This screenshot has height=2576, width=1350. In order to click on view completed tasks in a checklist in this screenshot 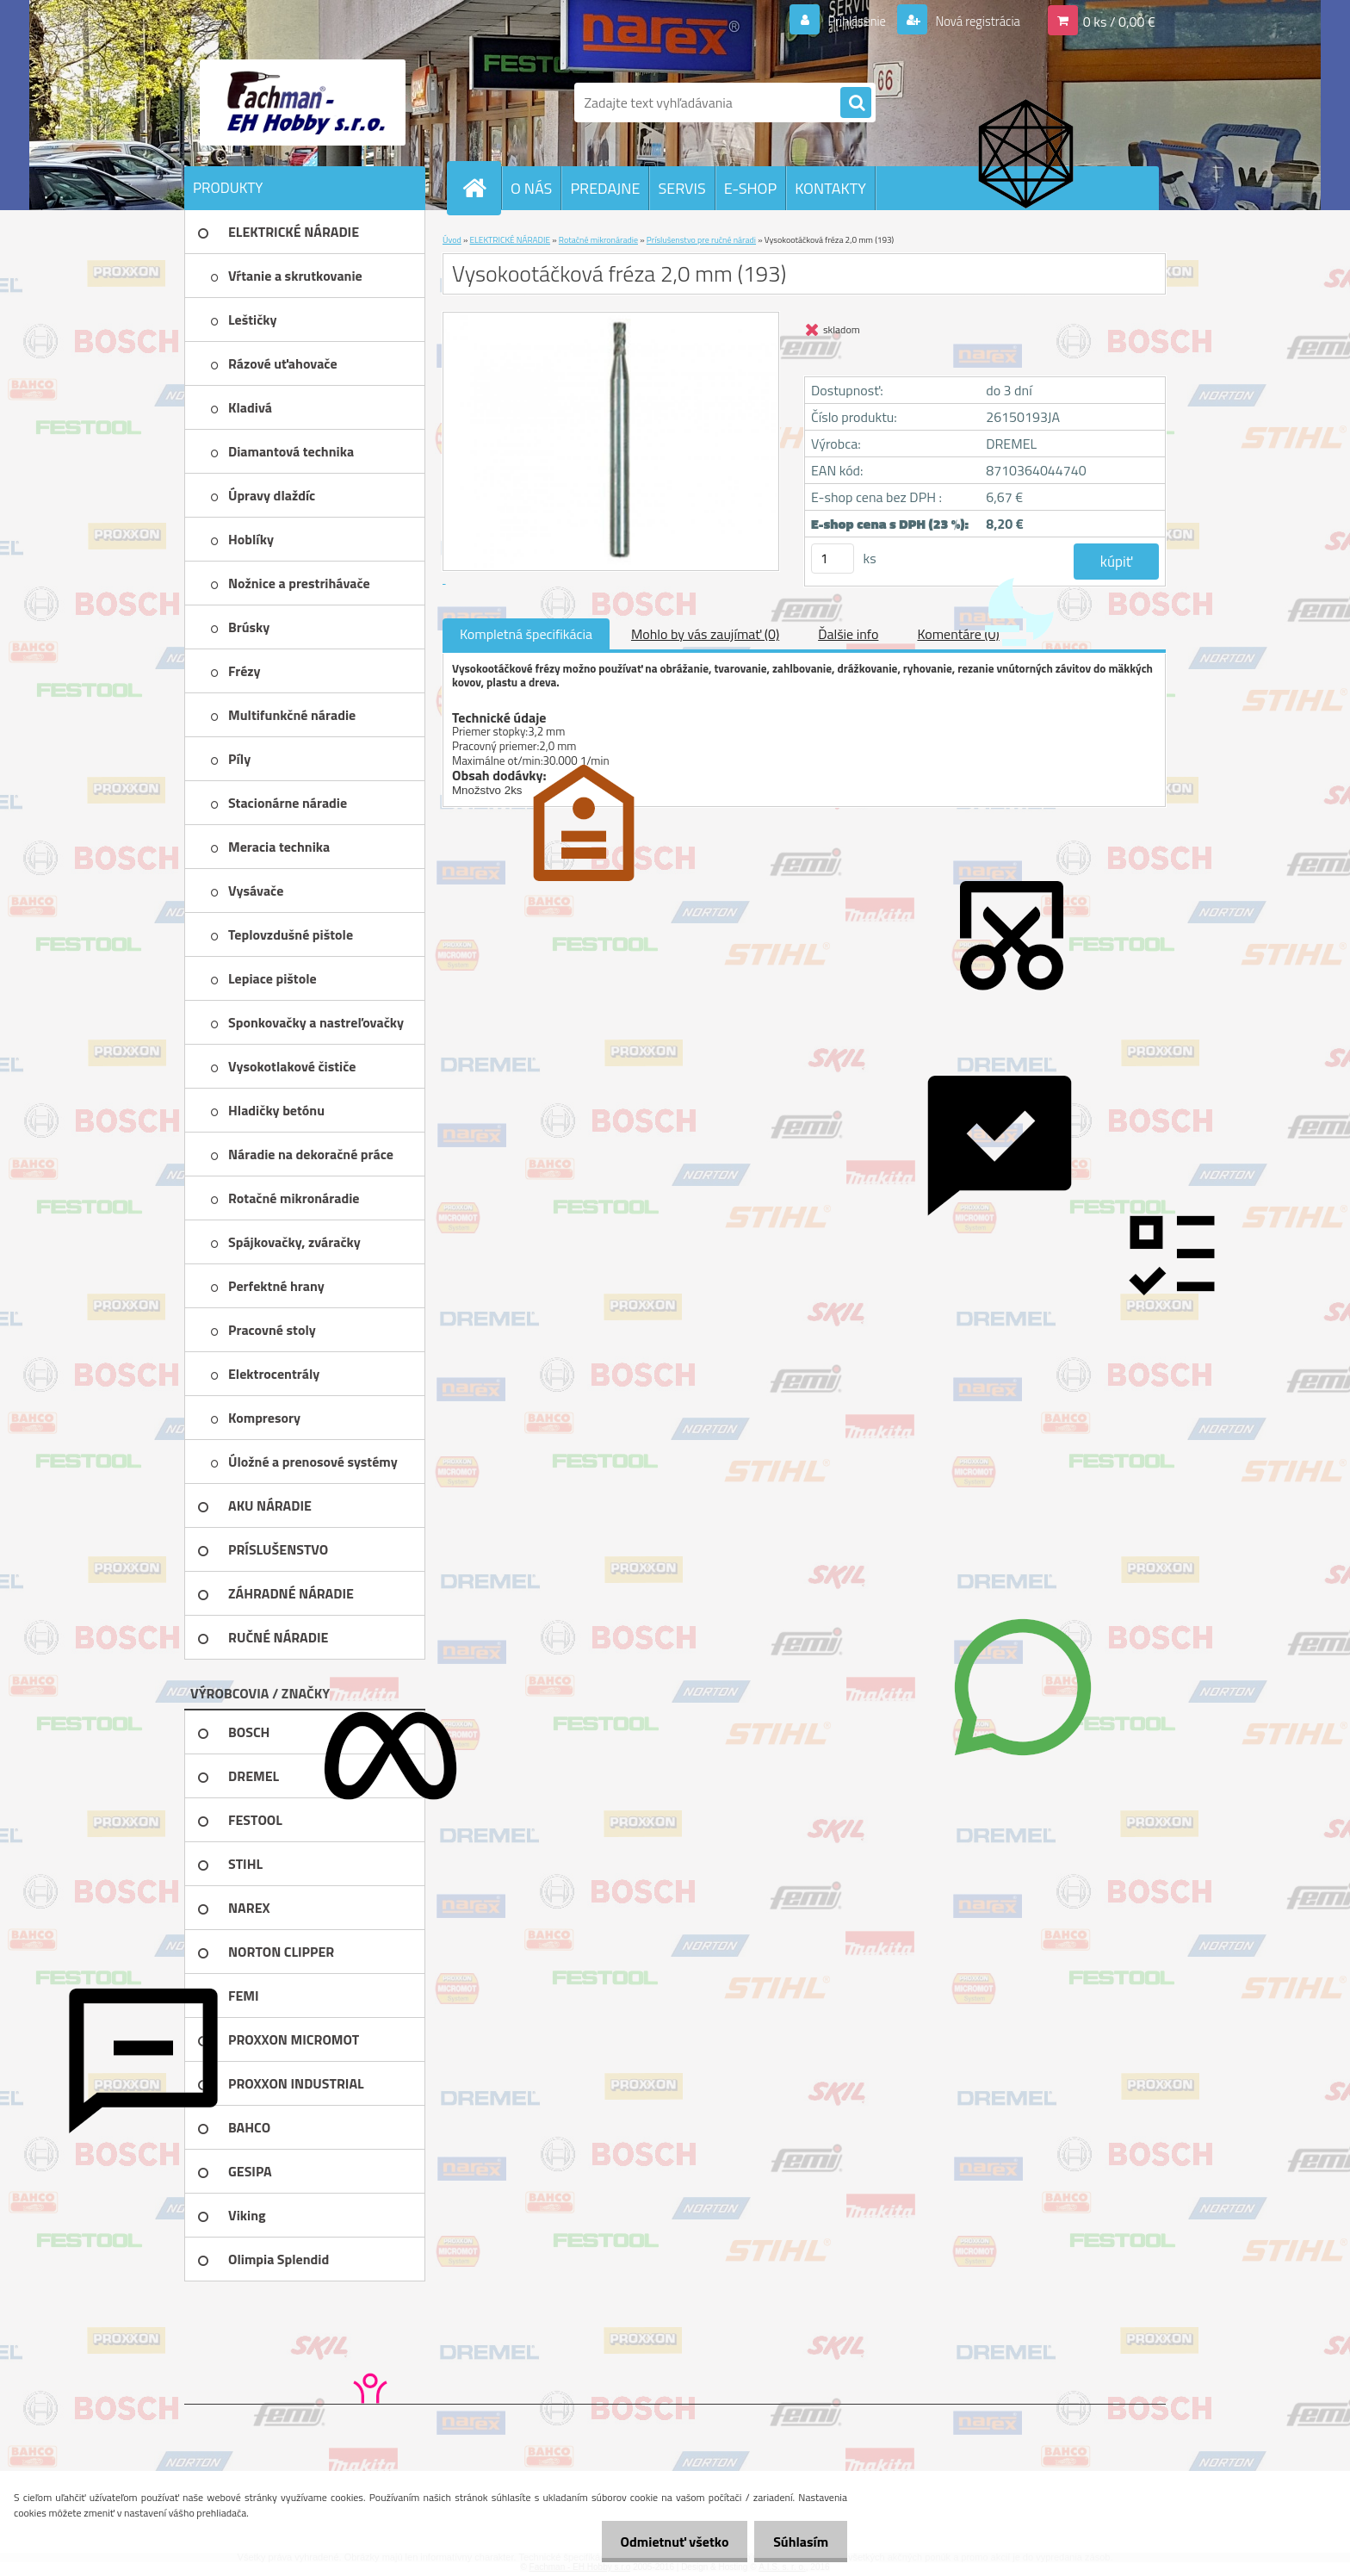, I will do `click(1172, 1253)`.